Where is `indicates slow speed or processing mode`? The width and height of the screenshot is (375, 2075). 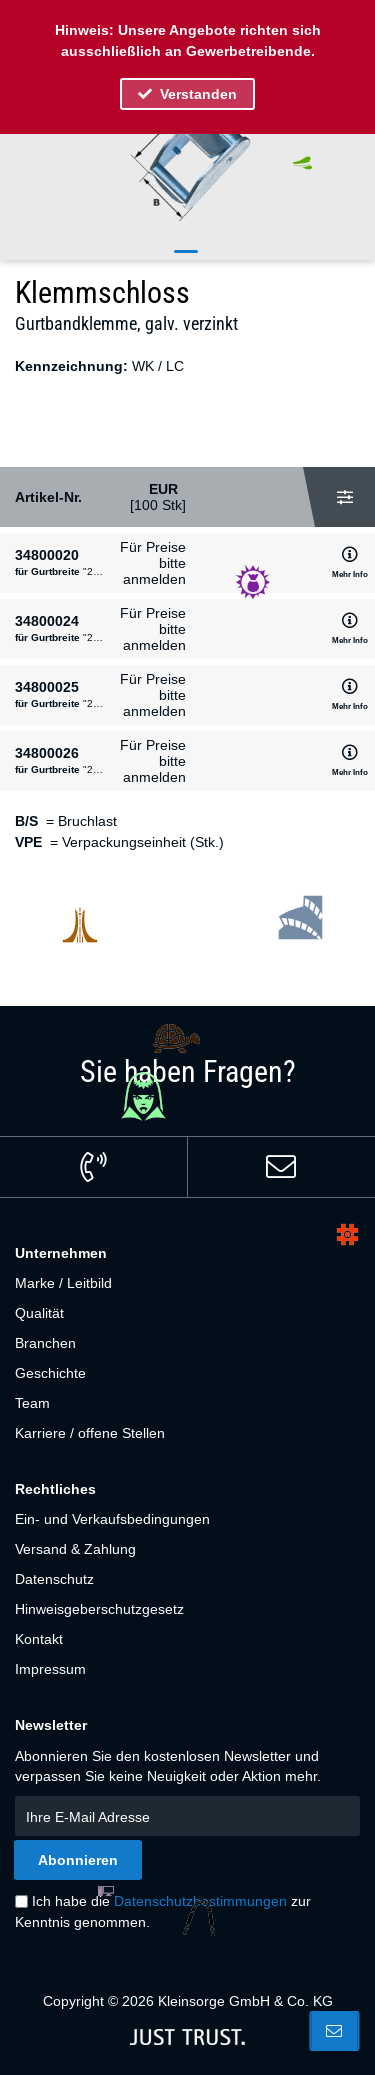 indicates slow speed or processing mode is located at coordinates (176, 1038).